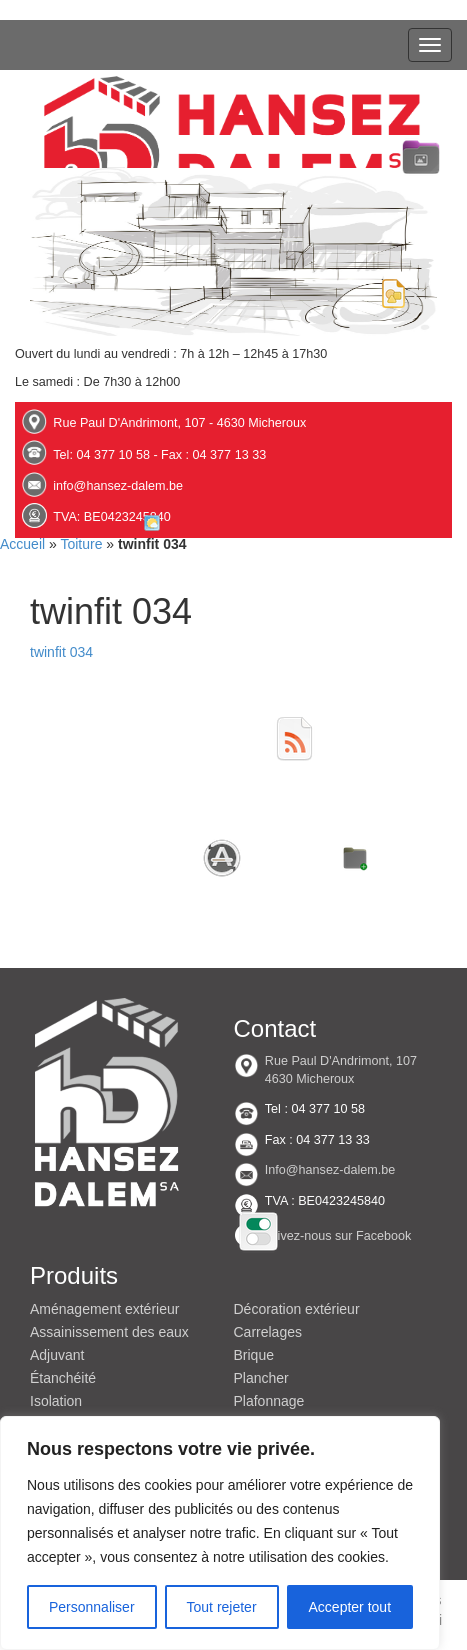 The width and height of the screenshot is (467, 1650). What do you see at coordinates (393, 293) in the screenshot?
I see `libreoffice draw template file` at bounding box center [393, 293].